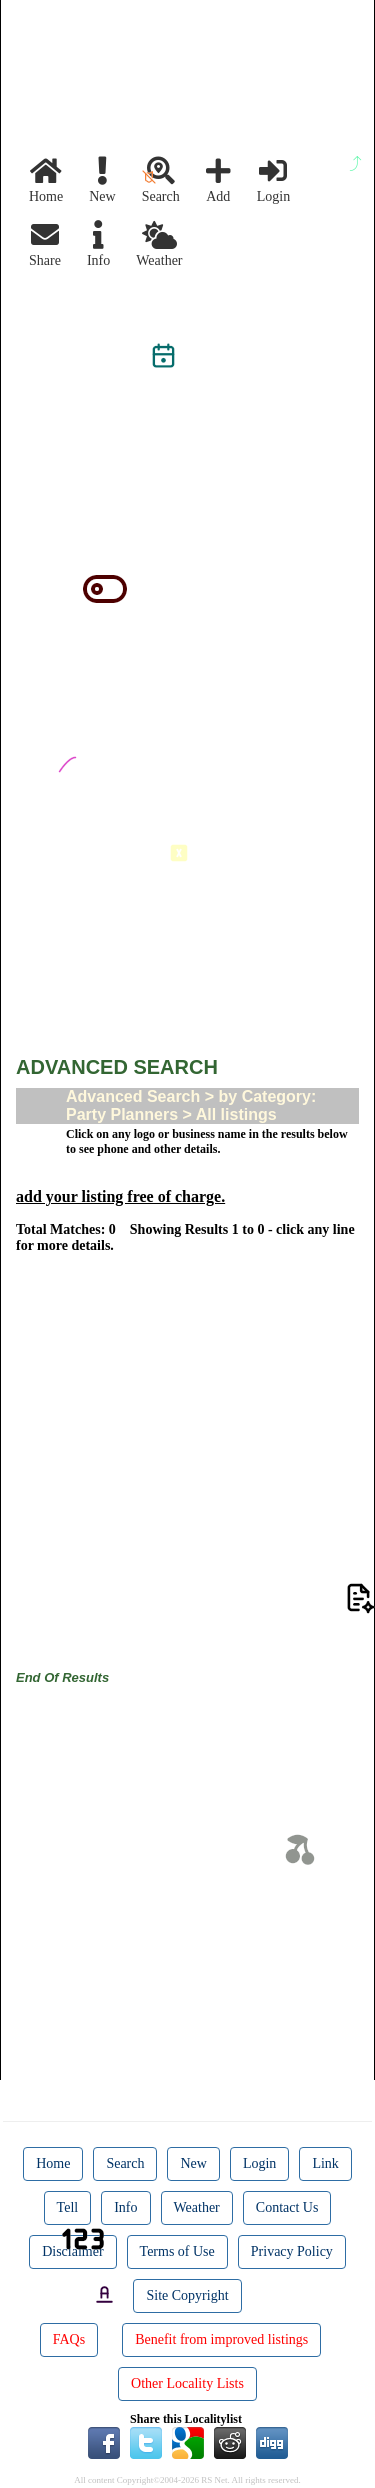 This screenshot has width=375, height=2488. What do you see at coordinates (300, 1849) in the screenshot?
I see `indicates fruit or food category` at bounding box center [300, 1849].